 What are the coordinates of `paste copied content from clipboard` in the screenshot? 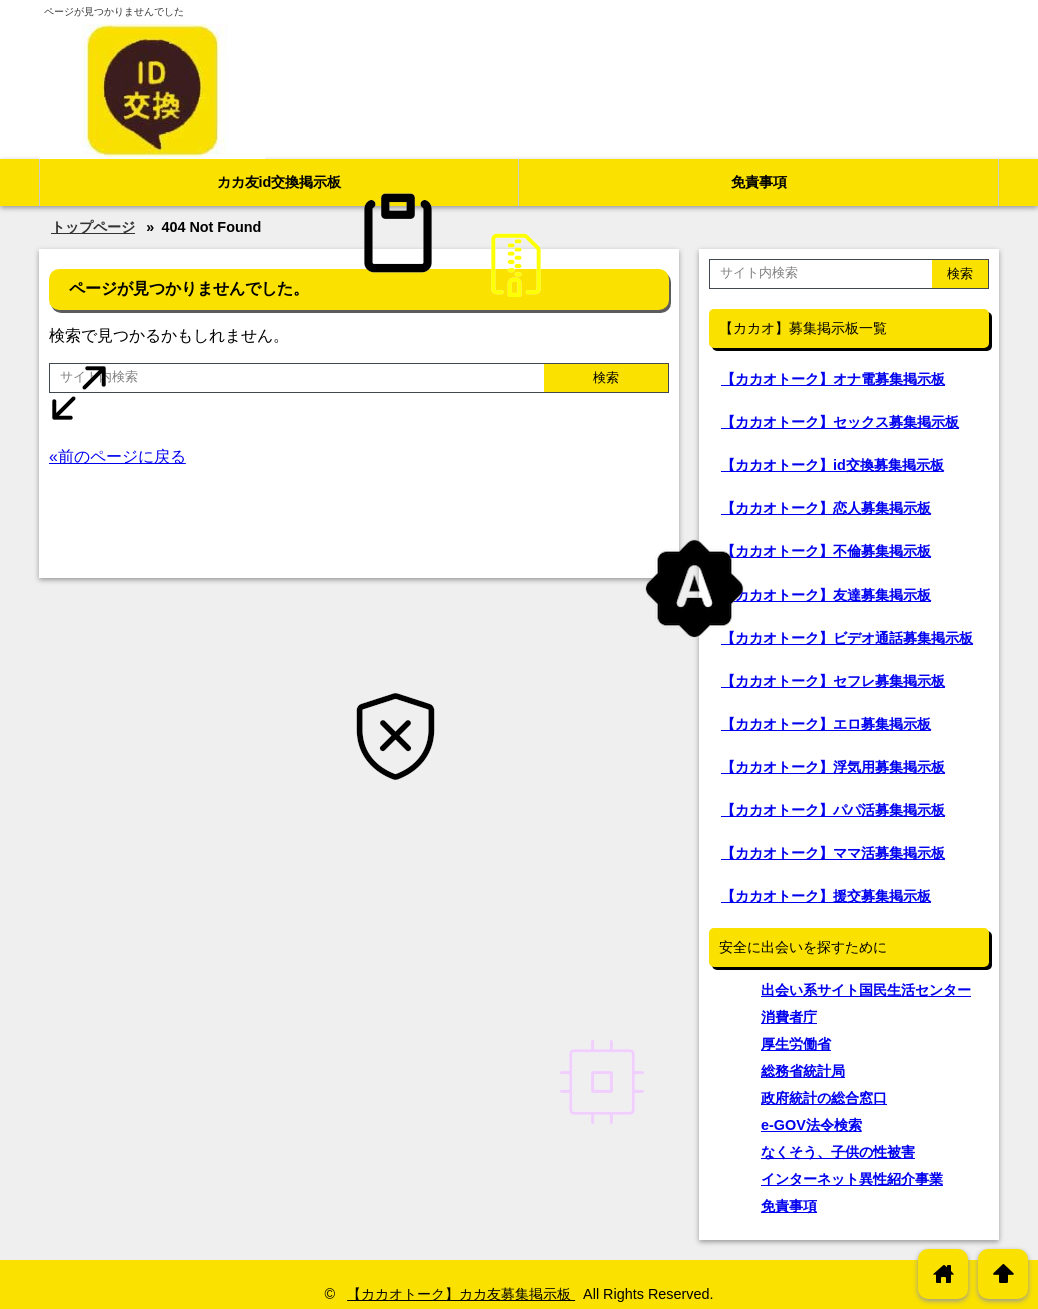 It's located at (398, 233).